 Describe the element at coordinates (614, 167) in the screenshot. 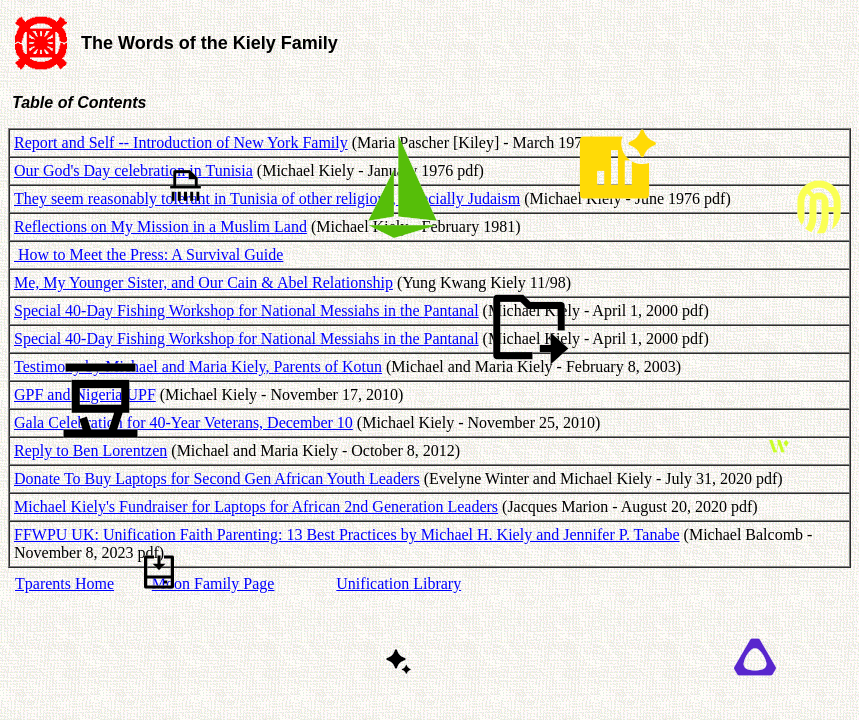

I see `view AI-powered analytics dashboard` at that location.